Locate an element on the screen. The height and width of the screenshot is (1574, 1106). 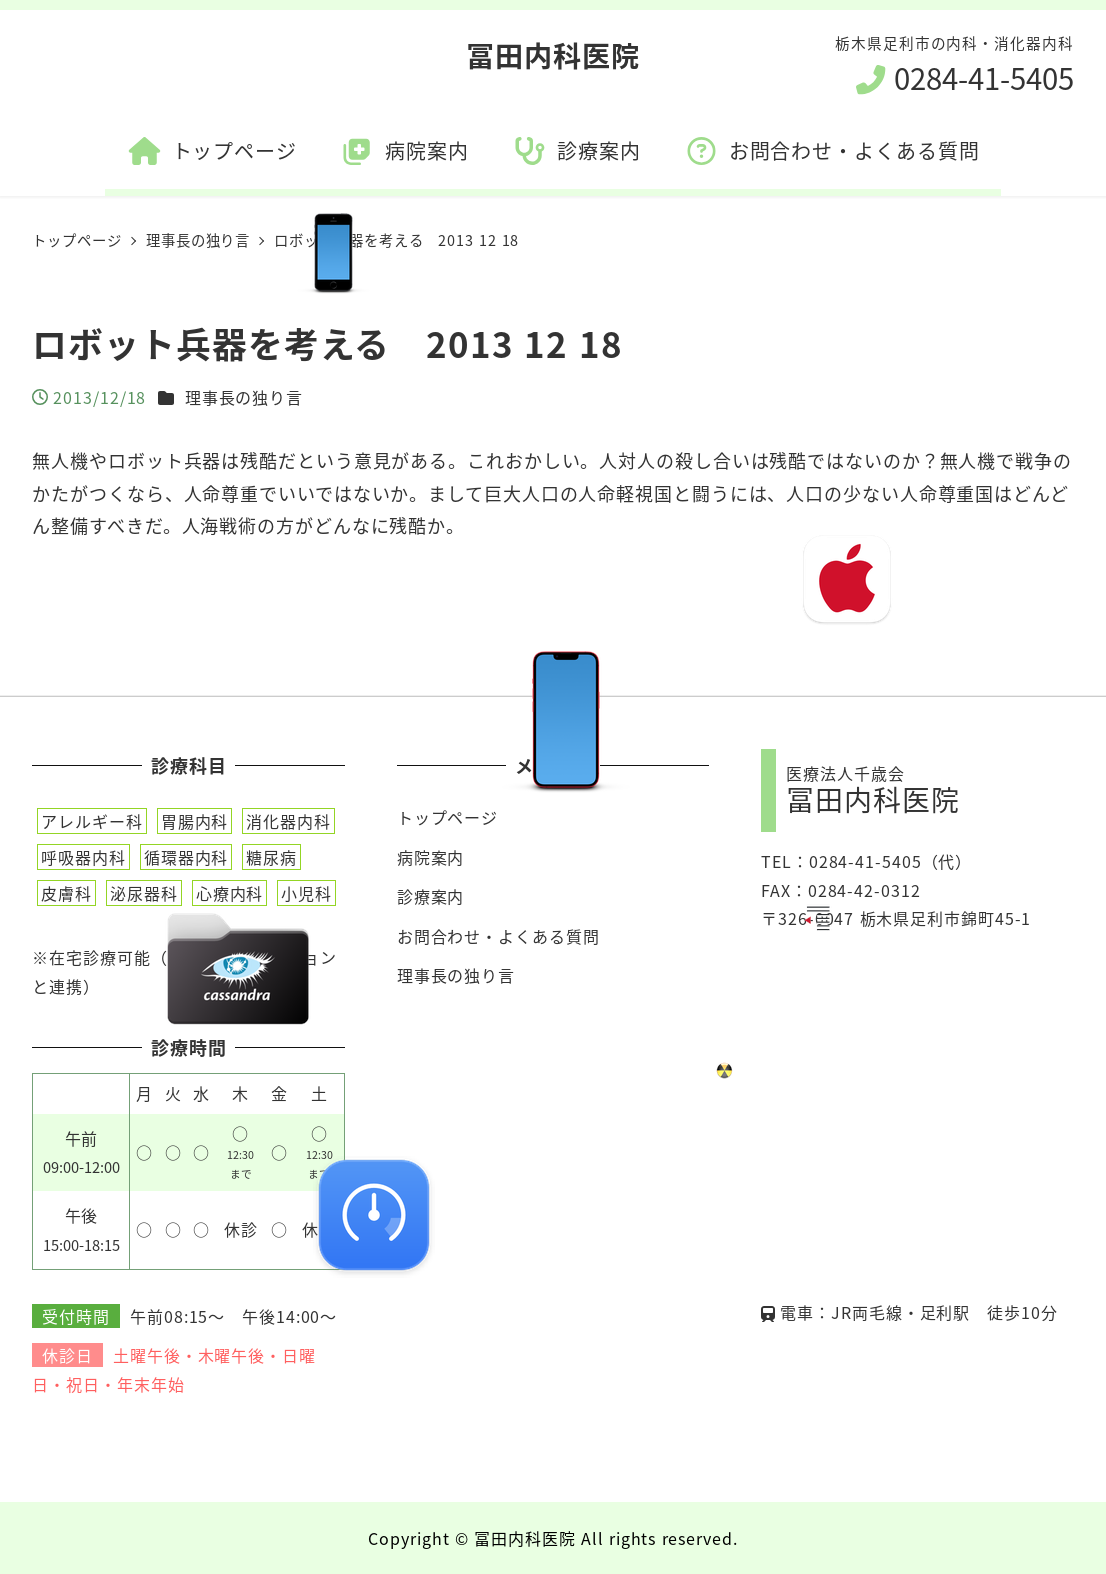
burn files to disc is located at coordinates (724, 1070).